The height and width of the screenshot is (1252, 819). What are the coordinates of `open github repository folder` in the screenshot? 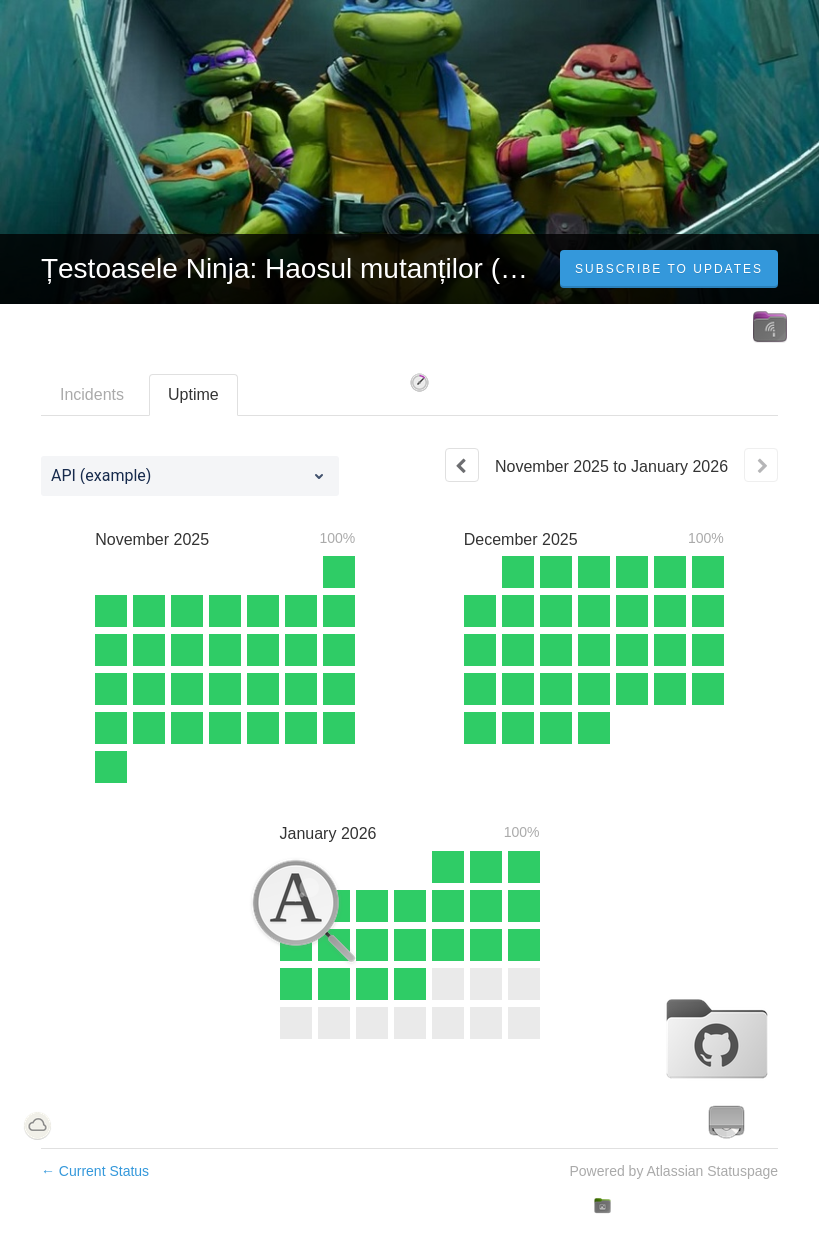 It's located at (716, 1041).